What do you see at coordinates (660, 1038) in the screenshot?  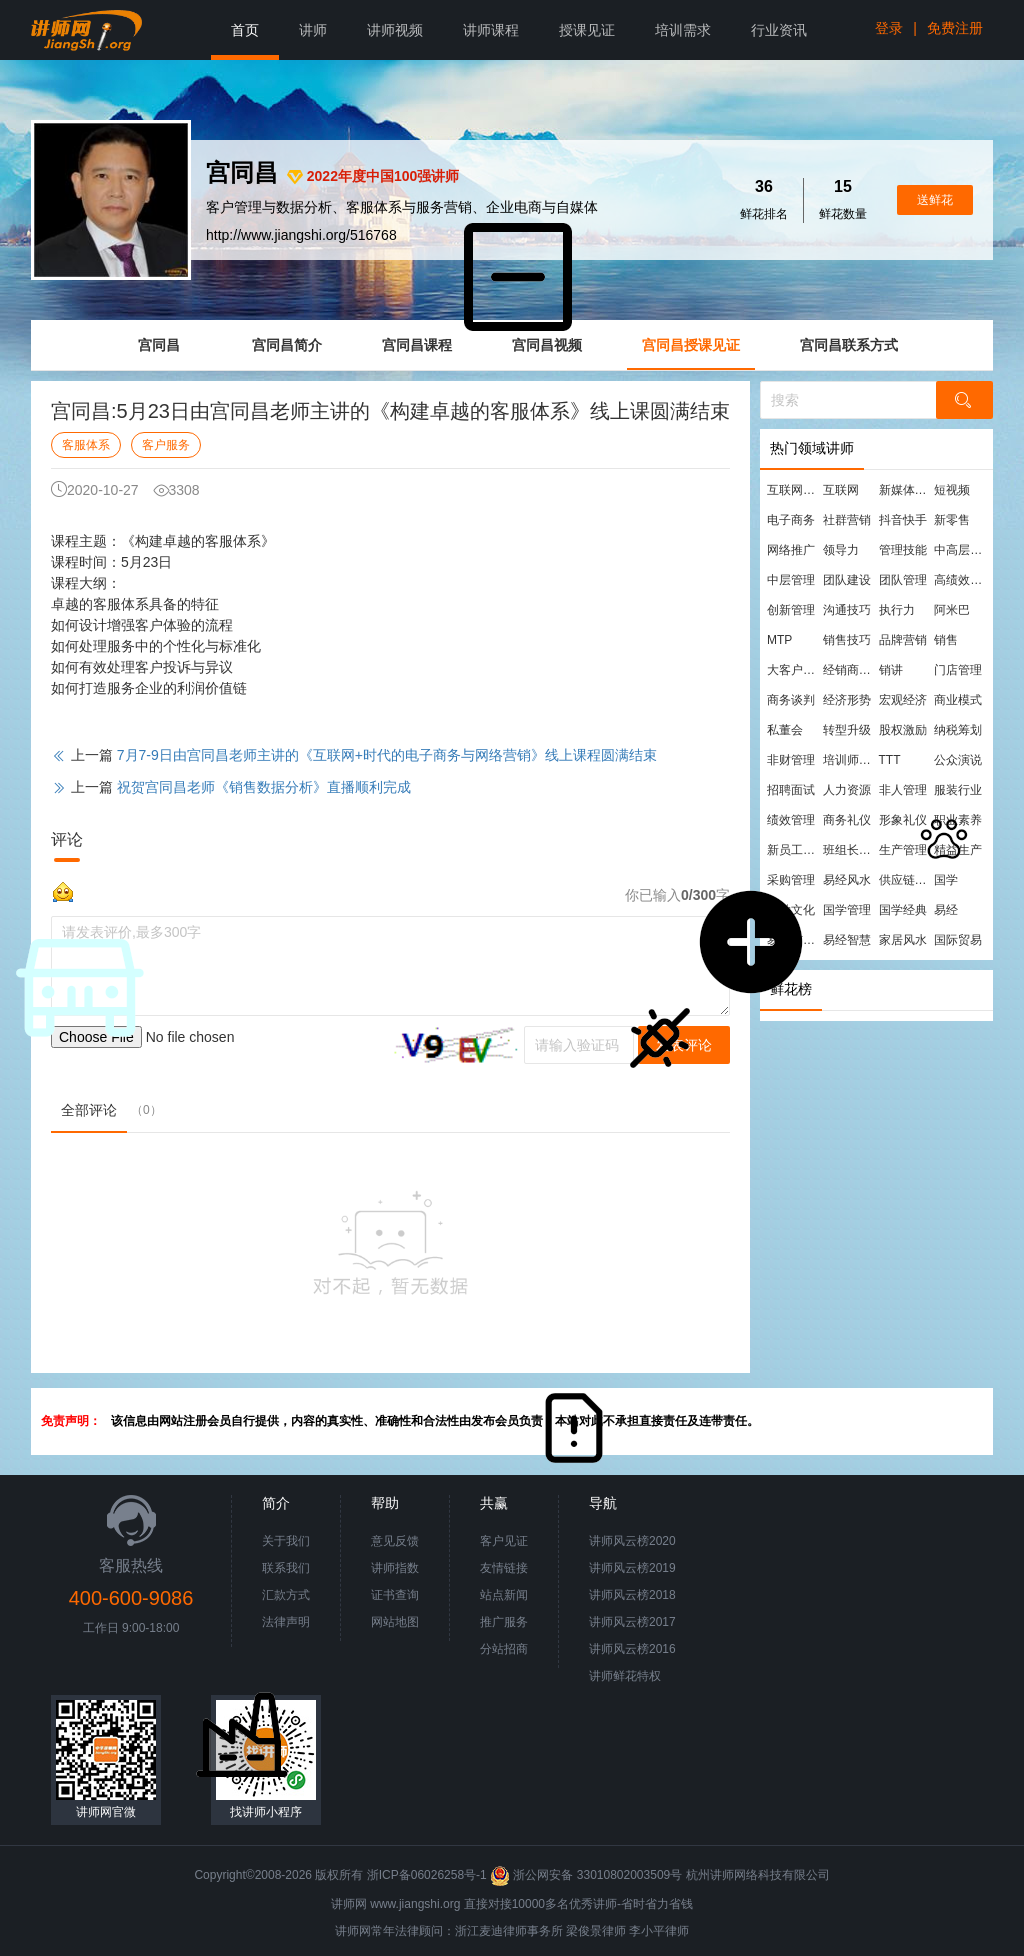 I see `indicates an active connection or link` at bounding box center [660, 1038].